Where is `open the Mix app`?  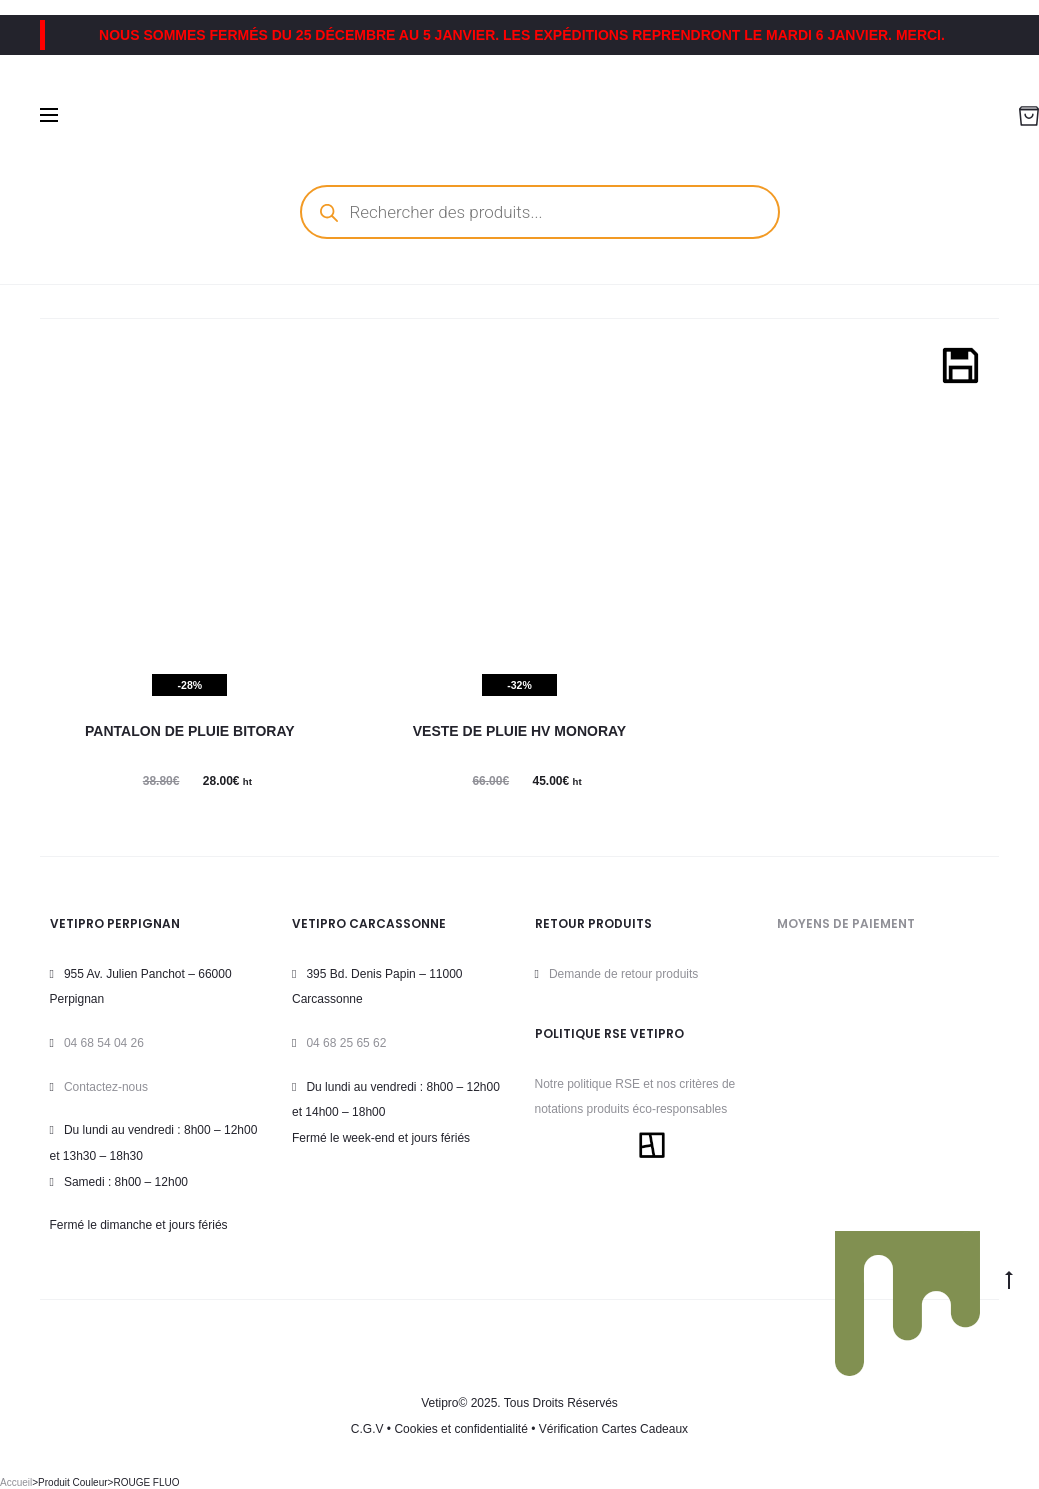
open the Mix app is located at coordinates (907, 1303).